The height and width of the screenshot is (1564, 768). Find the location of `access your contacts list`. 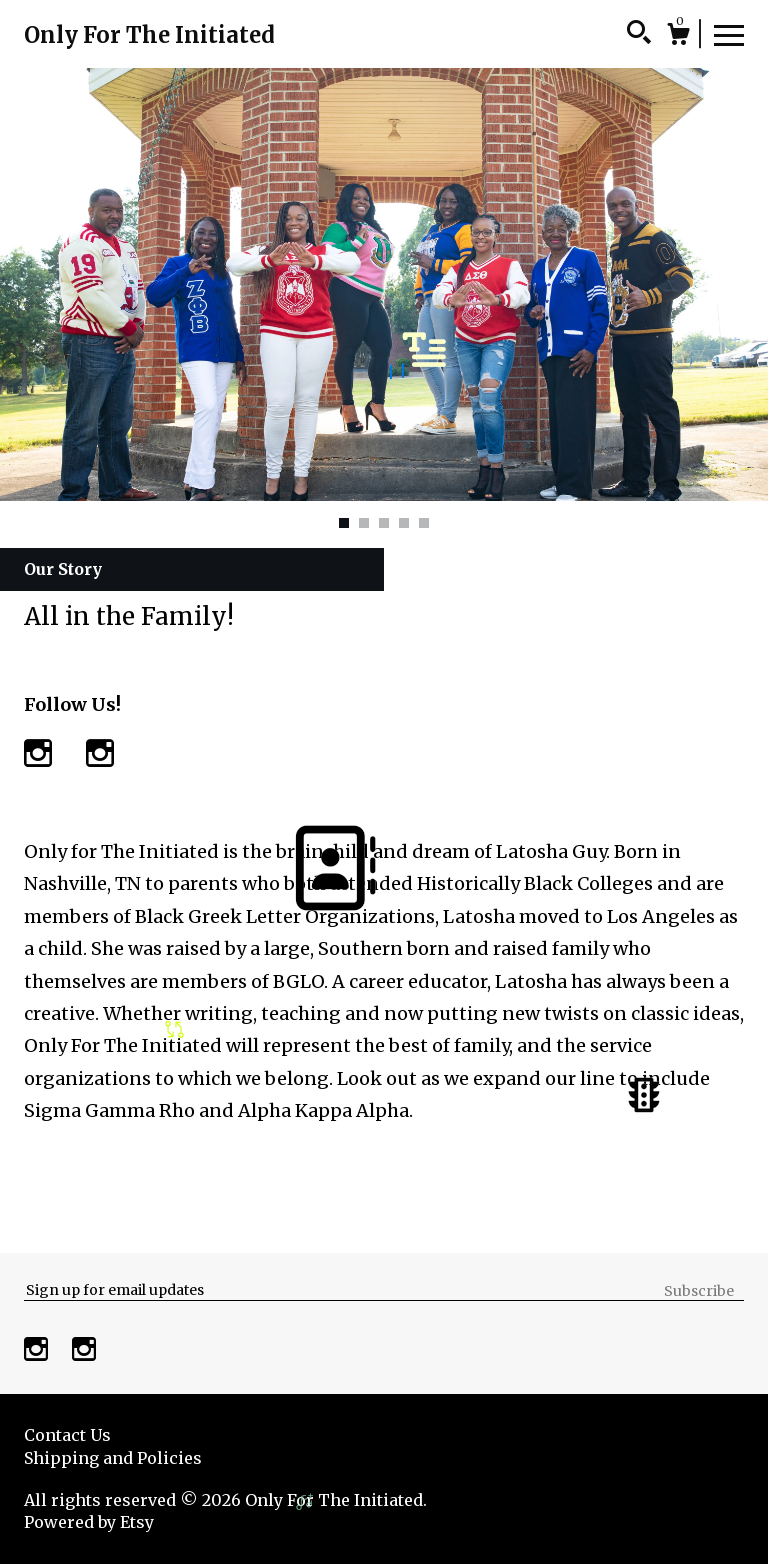

access your contacts list is located at coordinates (333, 868).